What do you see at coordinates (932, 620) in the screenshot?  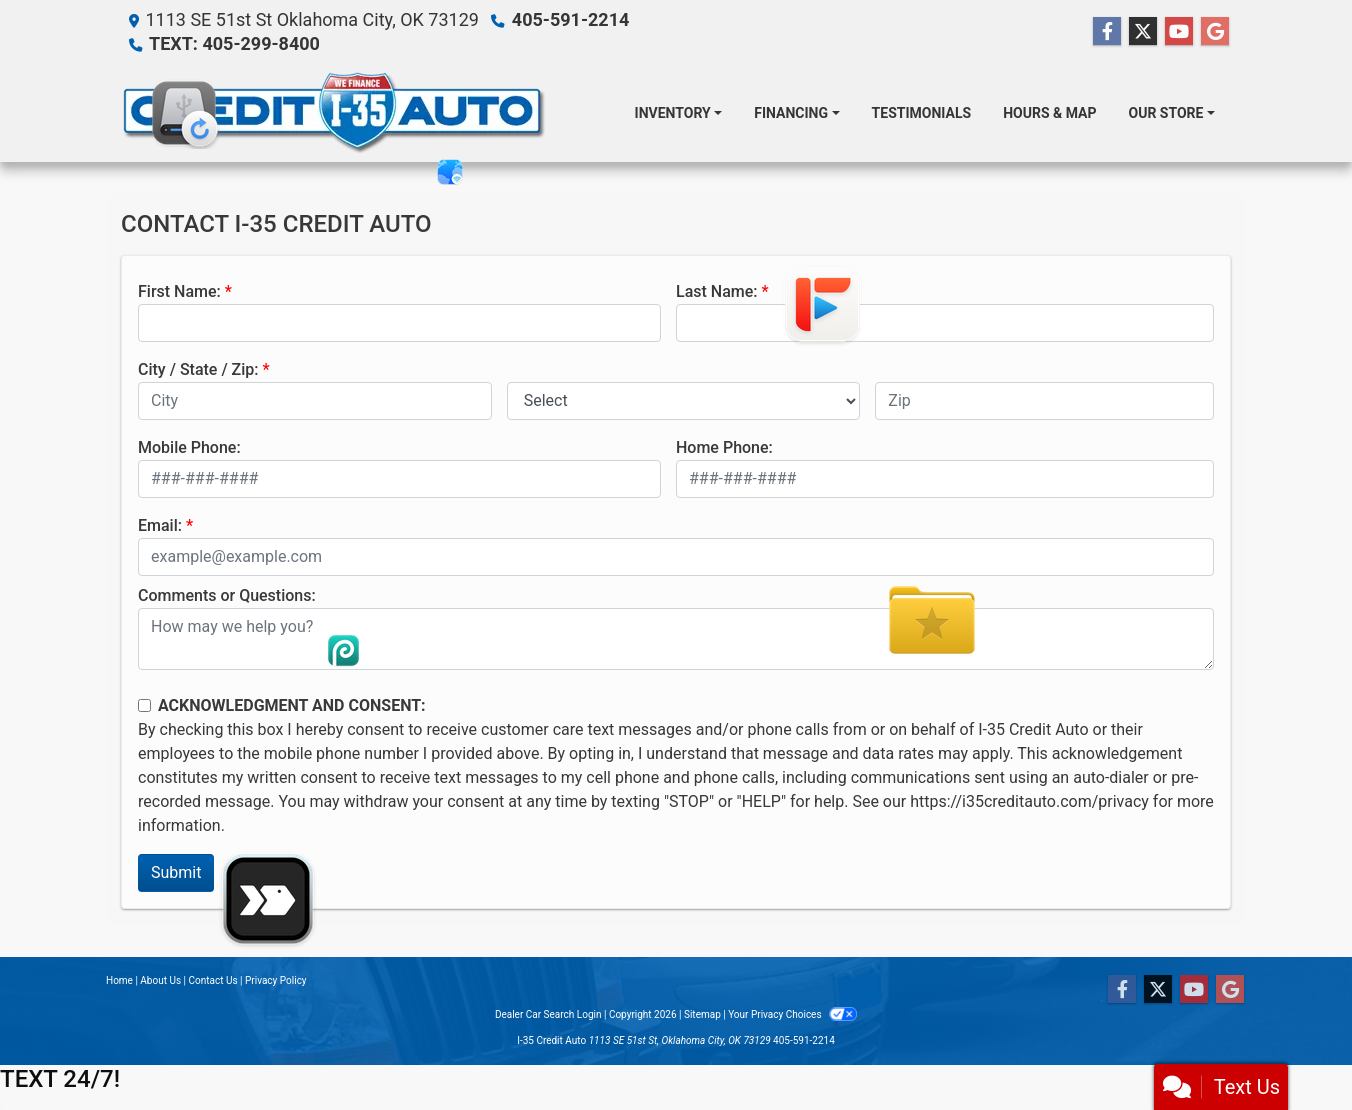 I see `access your bookmarked or favorite files` at bounding box center [932, 620].